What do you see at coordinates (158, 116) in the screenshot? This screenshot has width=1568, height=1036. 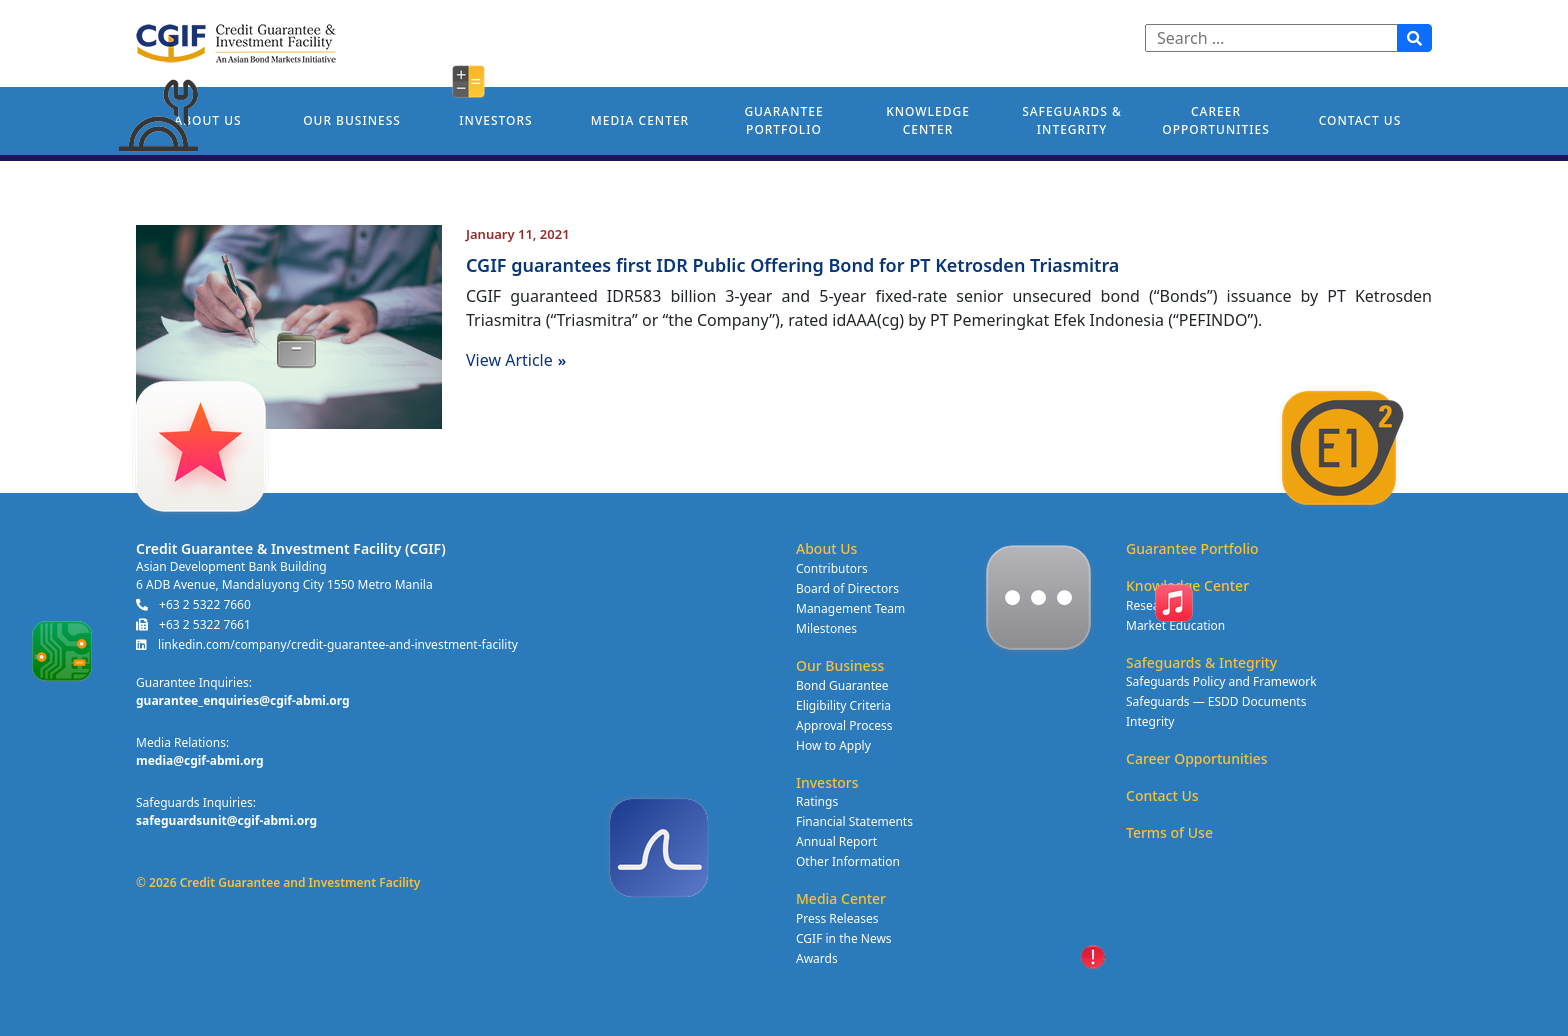 I see `access engineering or developer tools` at bounding box center [158, 116].